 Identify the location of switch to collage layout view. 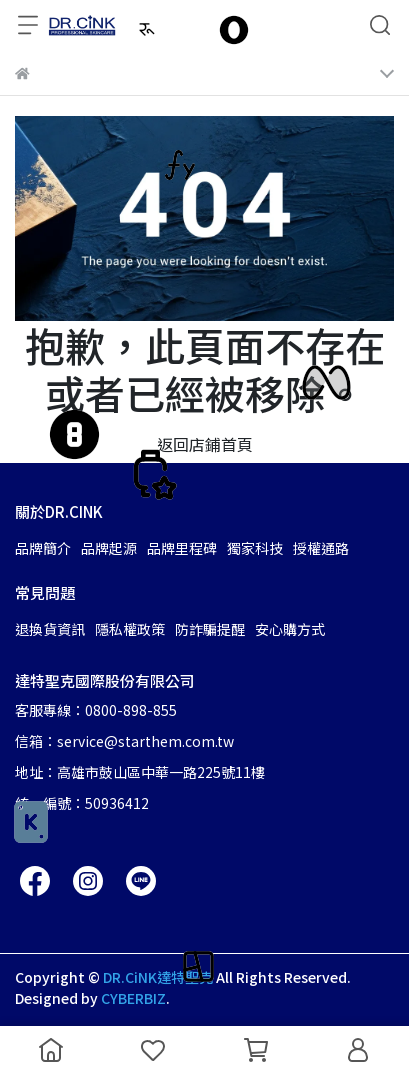
(198, 966).